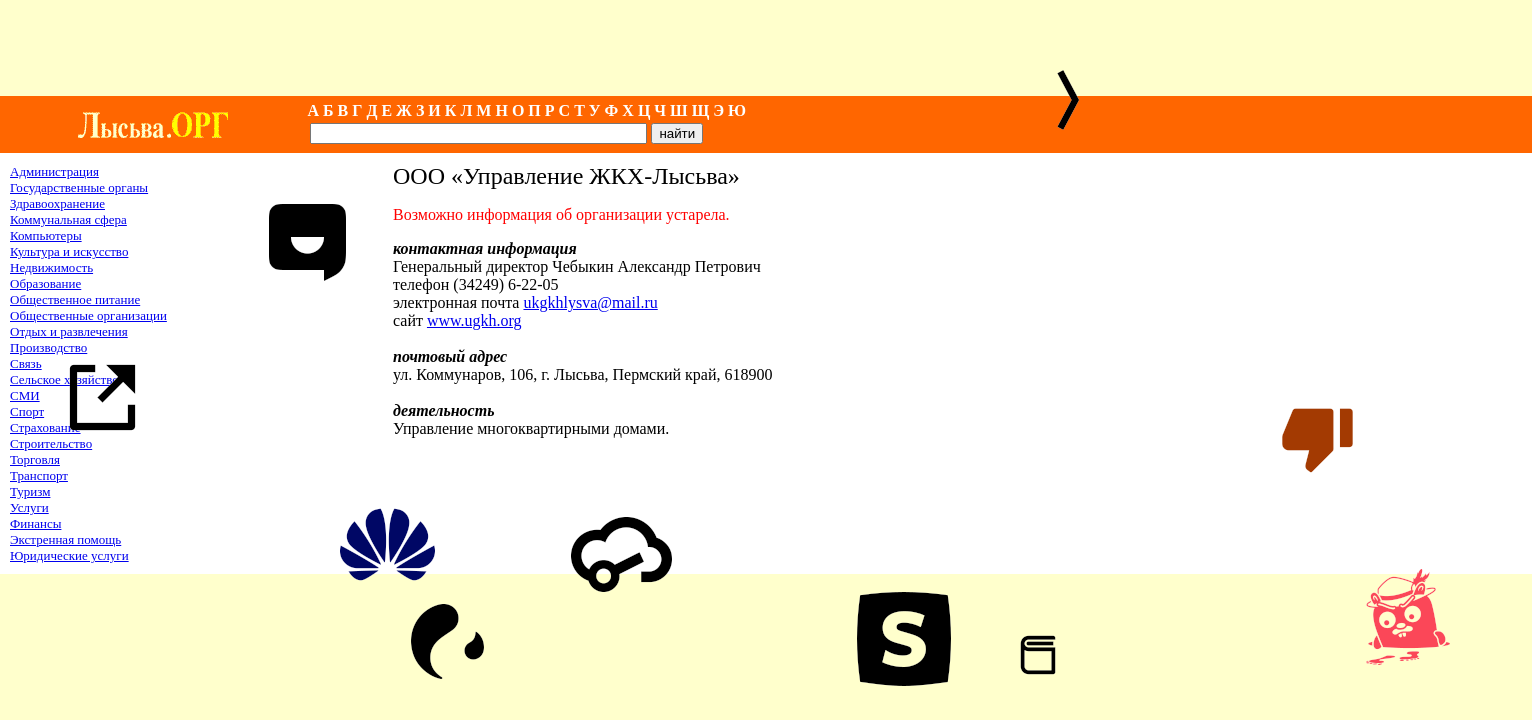 Image resolution: width=1532 pixels, height=720 pixels. What do you see at coordinates (102, 397) in the screenshot?
I see `open link in a new window or tab` at bounding box center [102, 397].